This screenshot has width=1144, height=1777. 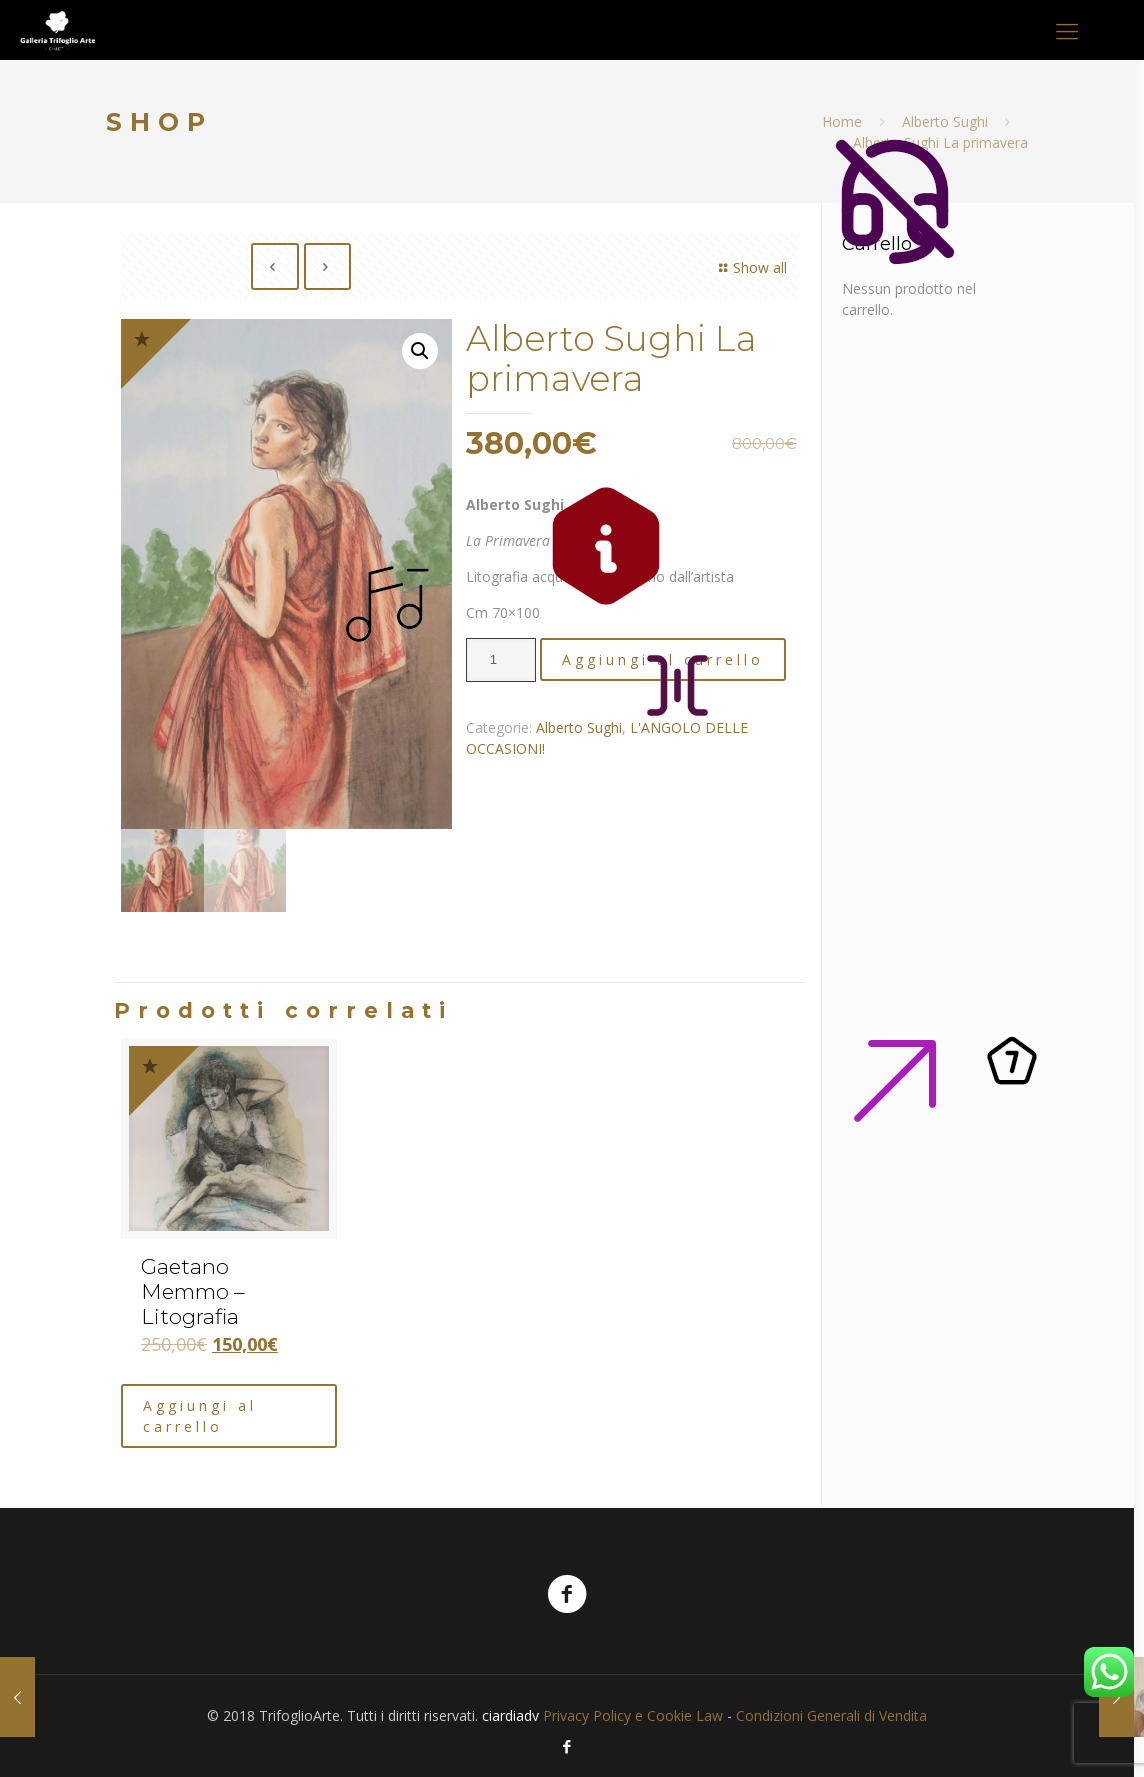 What do you see at coordinates (606, 546) in the screenshot?
I see `view more information about this item` at bounding box center [606, 546].